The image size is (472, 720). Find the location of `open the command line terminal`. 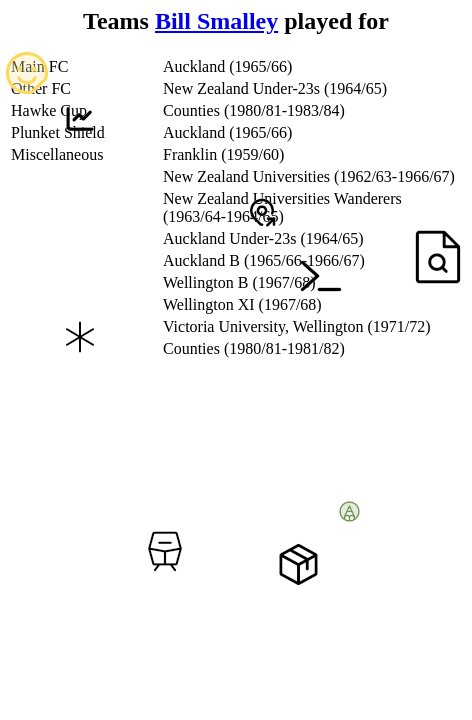

open the command line terminal is located at coordinates (321, 276).